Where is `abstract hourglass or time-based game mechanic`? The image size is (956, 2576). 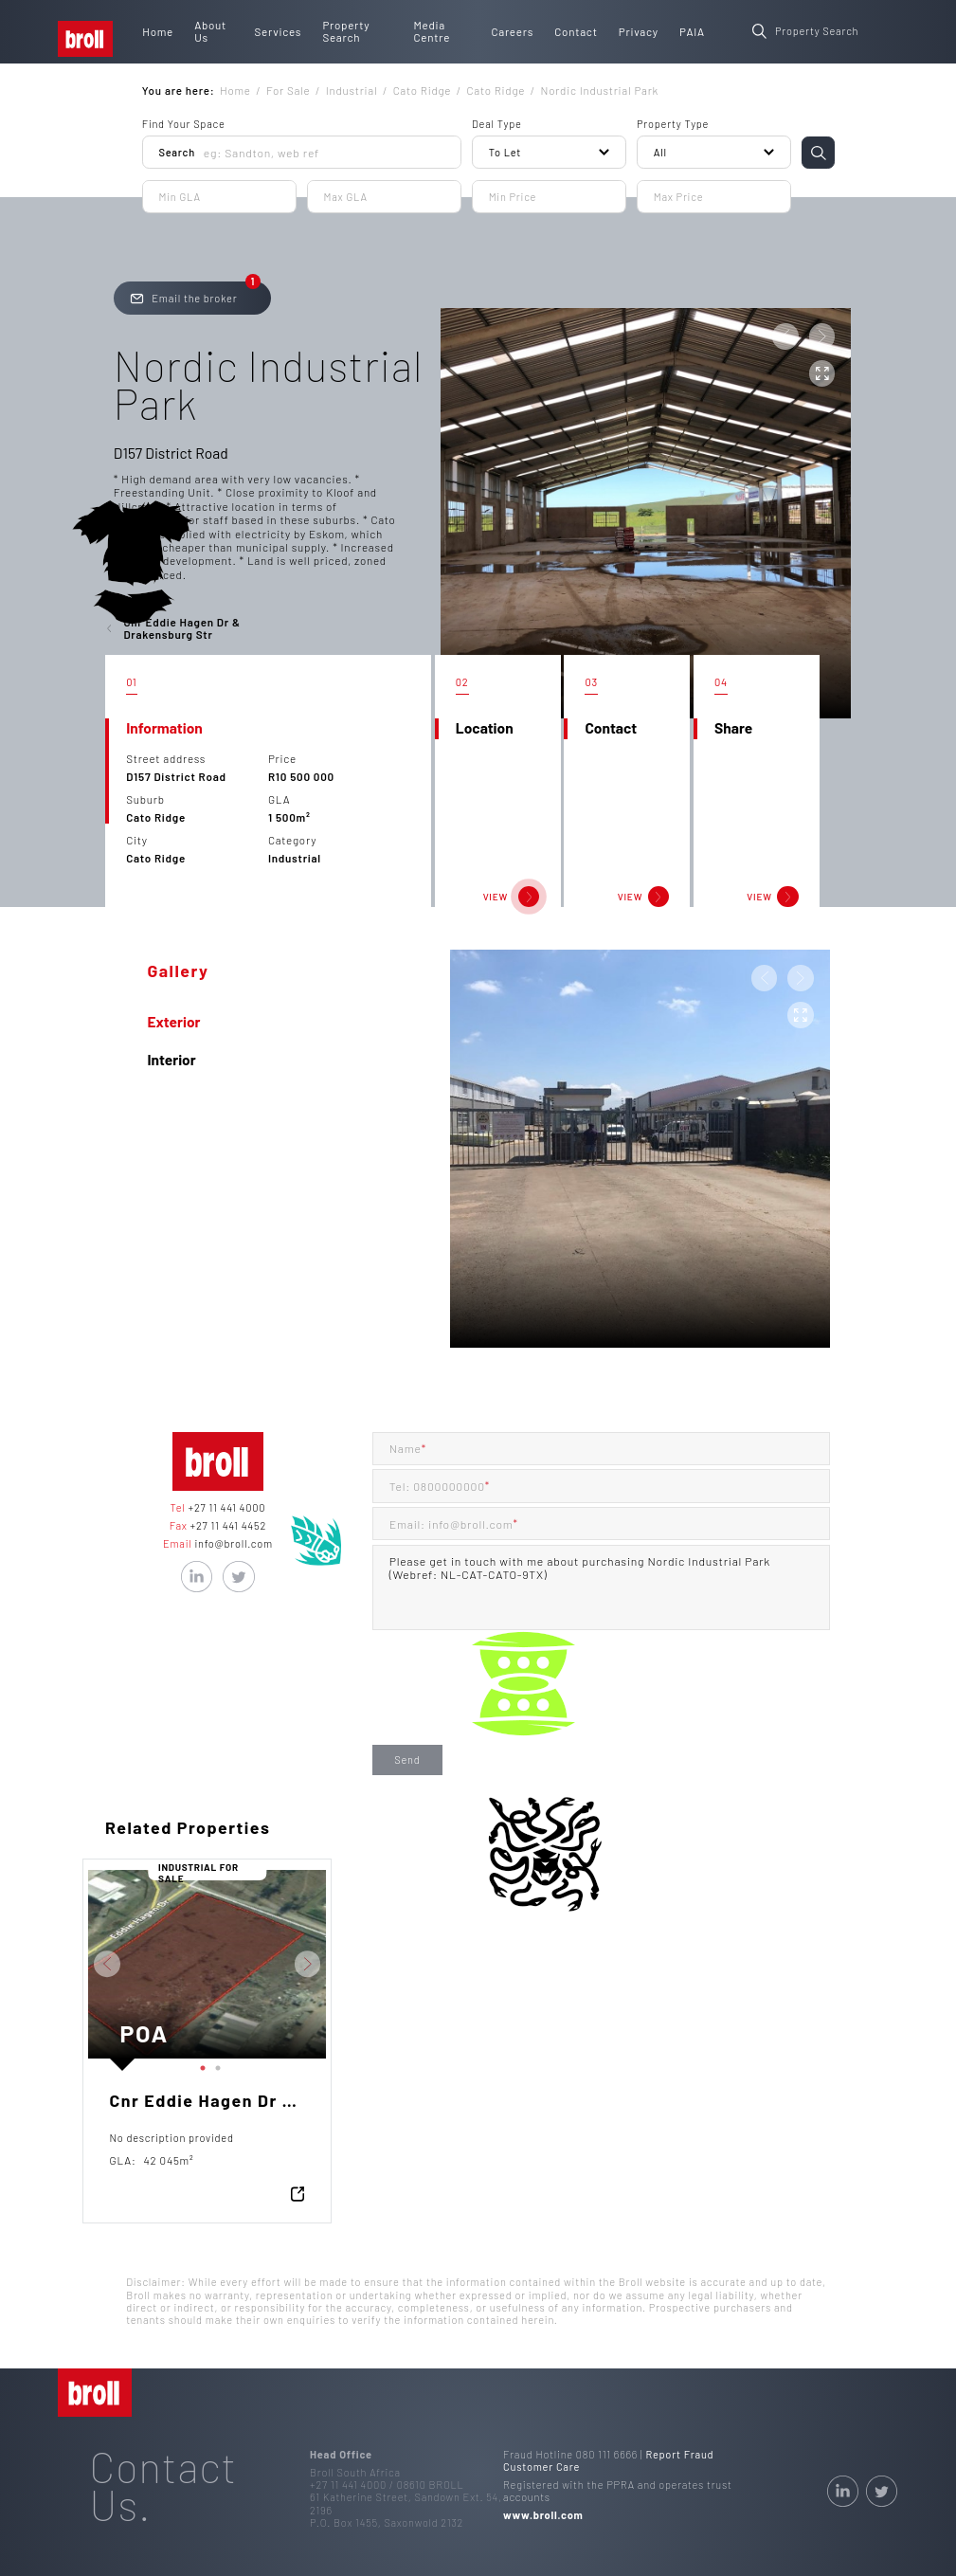
abstract hourglass or time-based game mechanic is located at coordinates (523, 1683).